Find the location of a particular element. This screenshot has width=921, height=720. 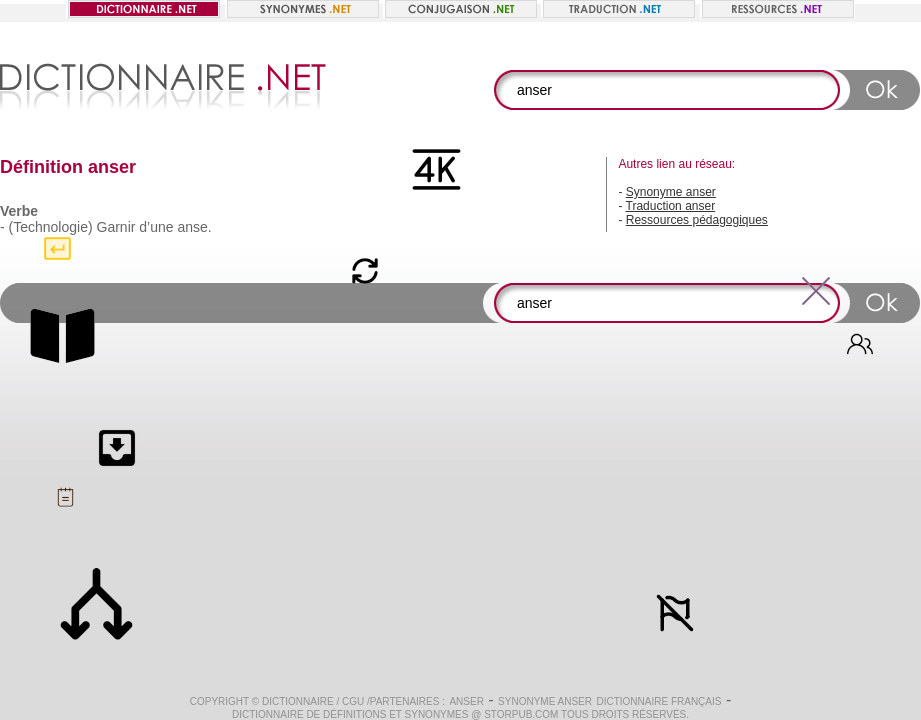

disable flag or marker is located at coordinates (675, 613).